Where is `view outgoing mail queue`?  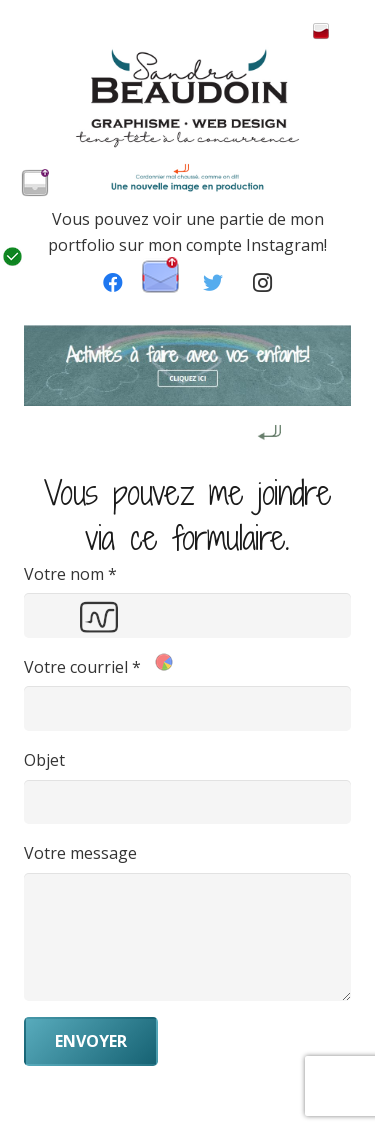 view outgoing mail queue is located at coordinates (35, 183).